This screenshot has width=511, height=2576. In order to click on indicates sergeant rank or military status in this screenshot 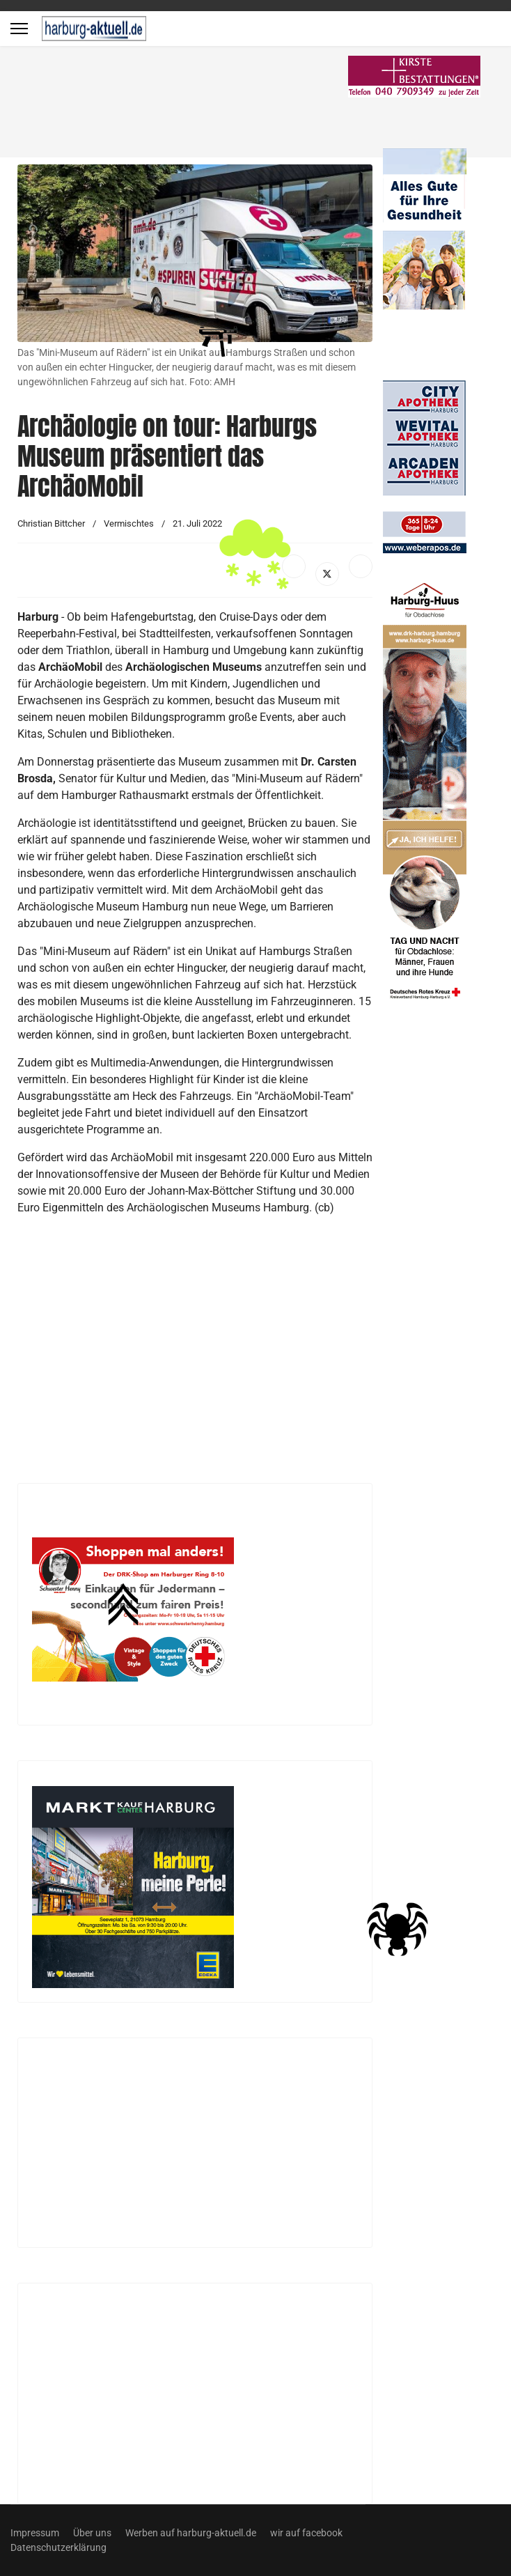, I will do `click(123, 1604)`.